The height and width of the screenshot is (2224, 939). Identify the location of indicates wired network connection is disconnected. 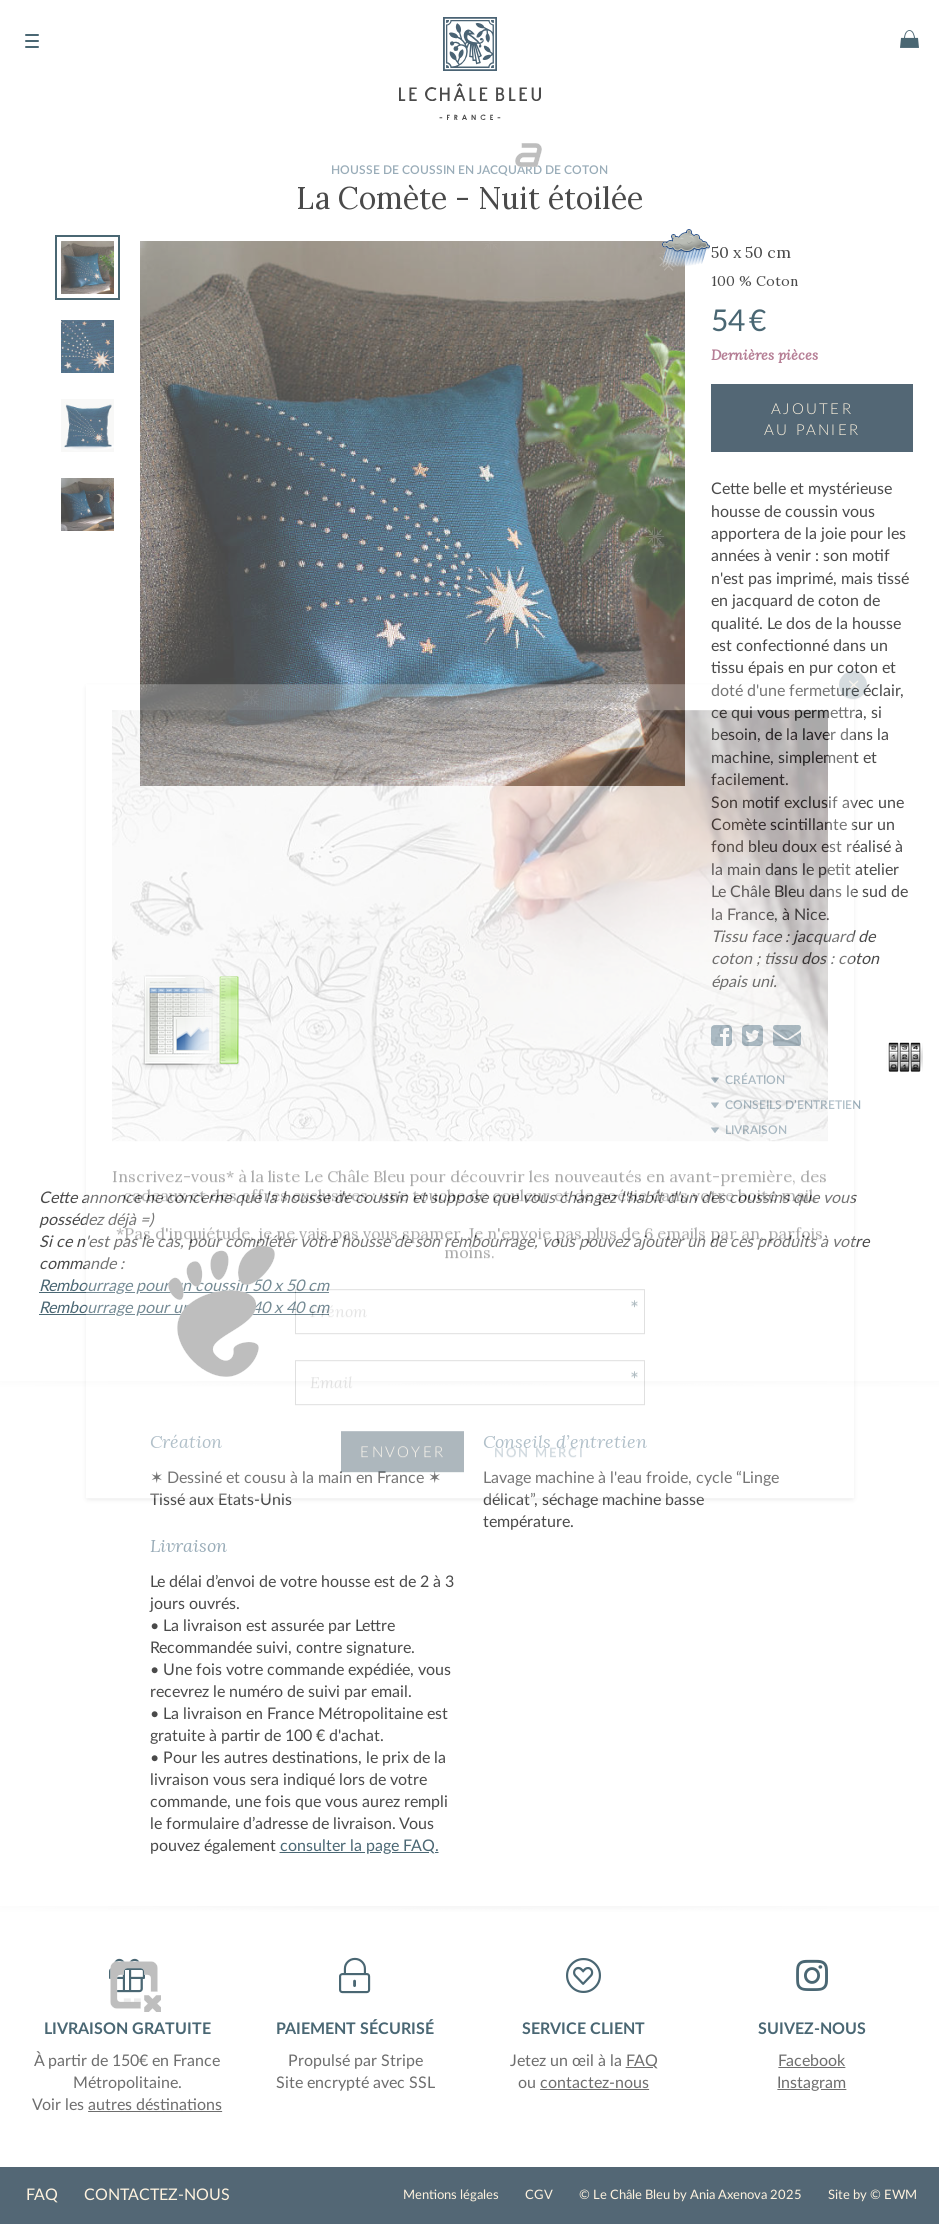
(134, 1985).